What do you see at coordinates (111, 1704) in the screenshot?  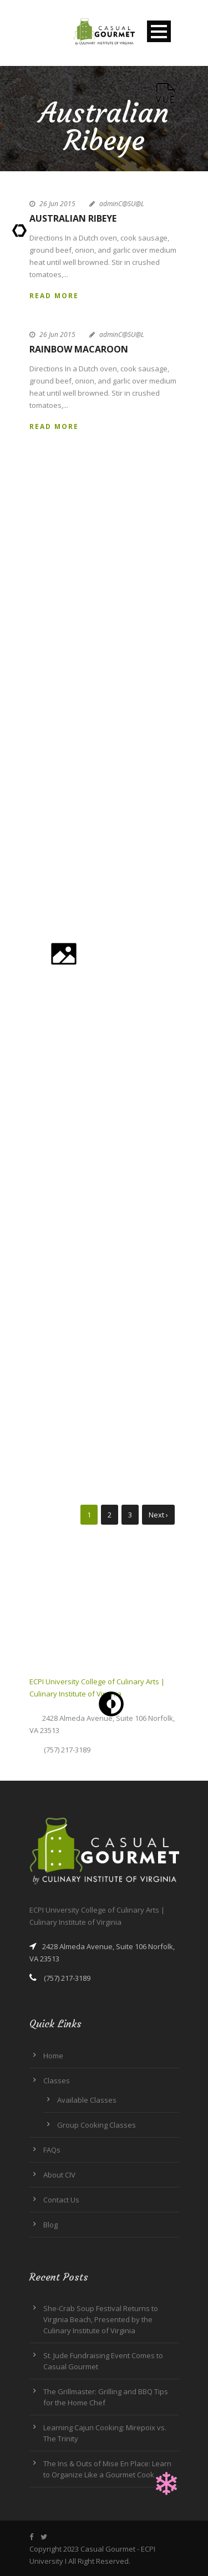 I see `toggle invert colors mode` at bounding box center [111, 1704].